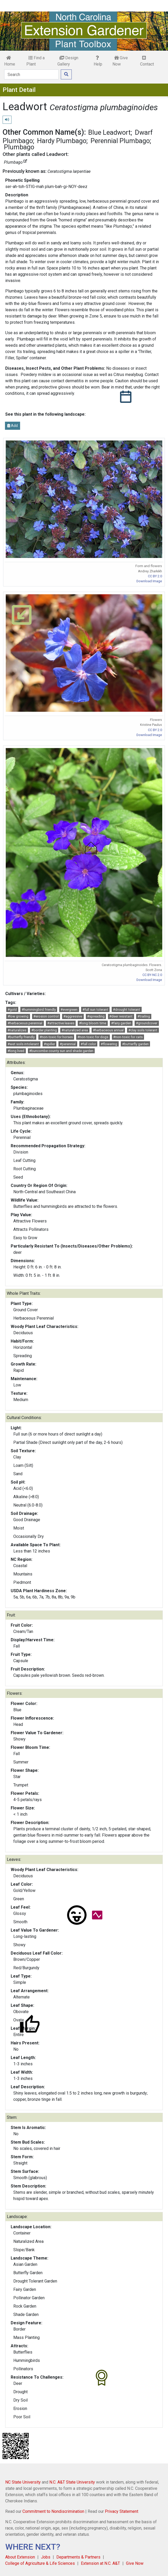  I want to click on toggle triangle waveform in audio settings, so click(97, 1915).